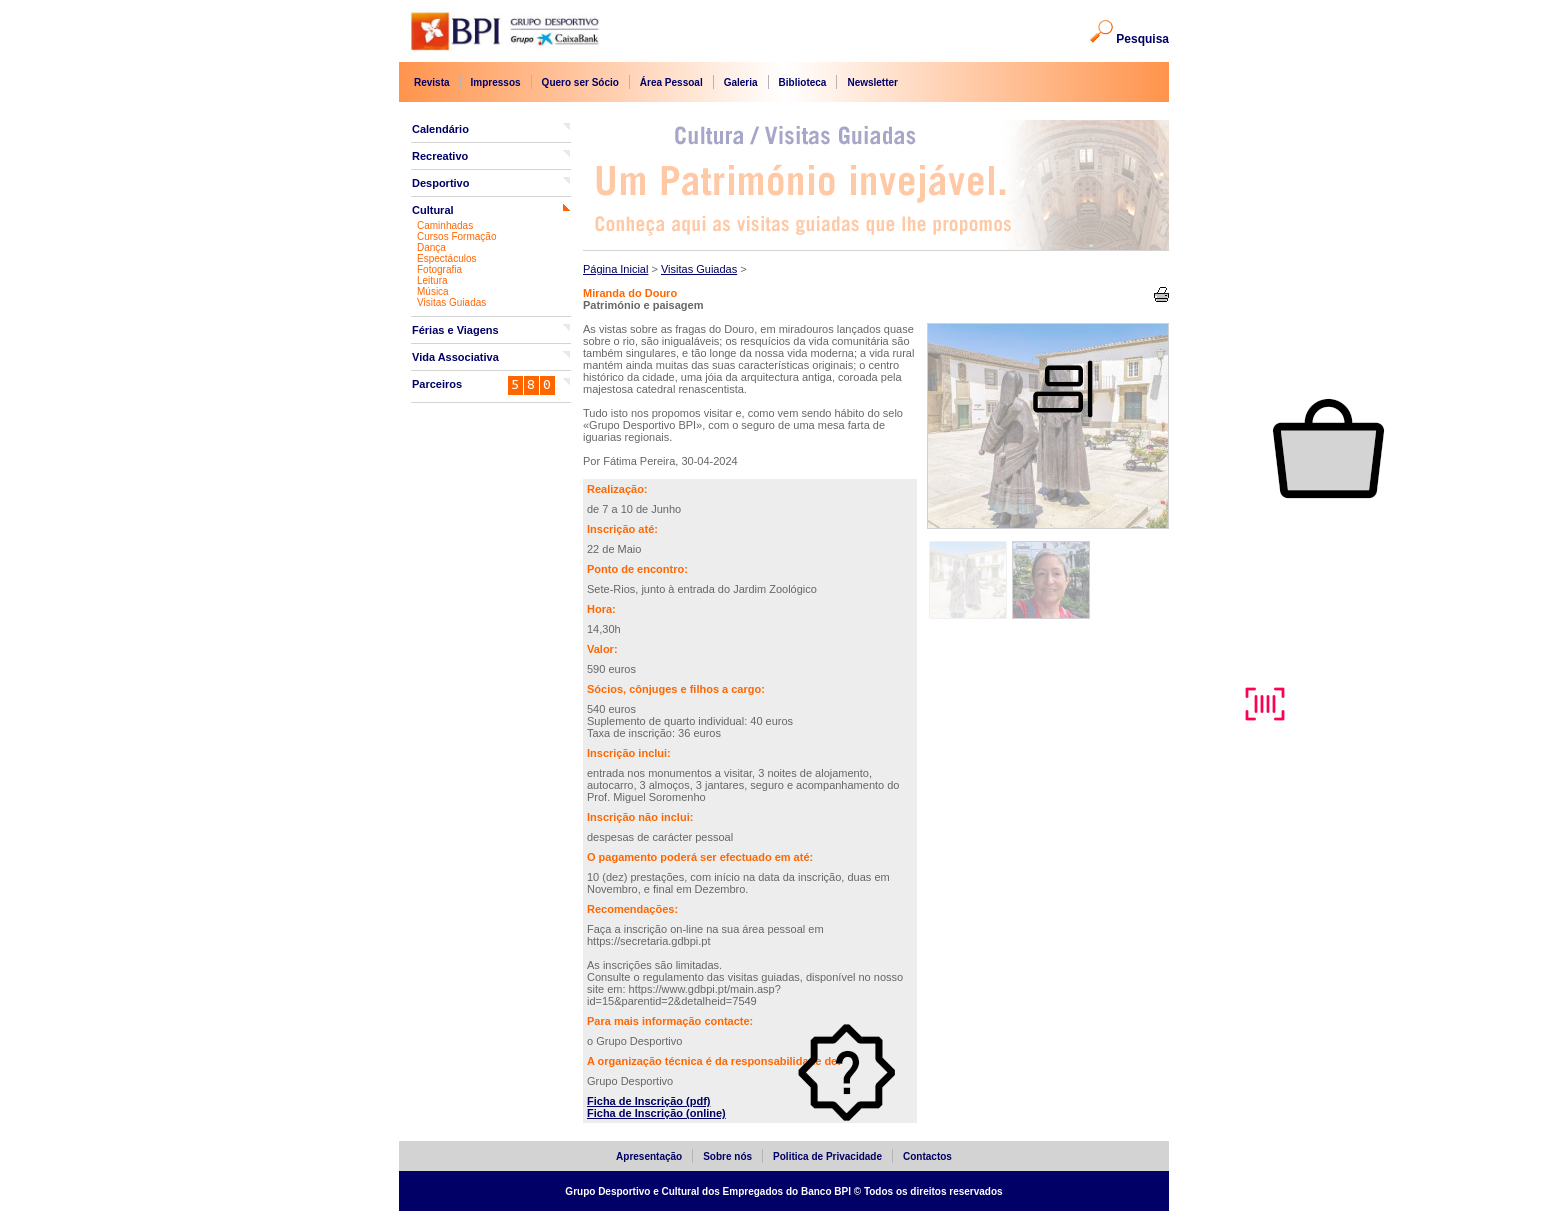 The width and height of the screenshot is (1568, 1229). I want to click on align text or content to the right, so click(1064, 389).